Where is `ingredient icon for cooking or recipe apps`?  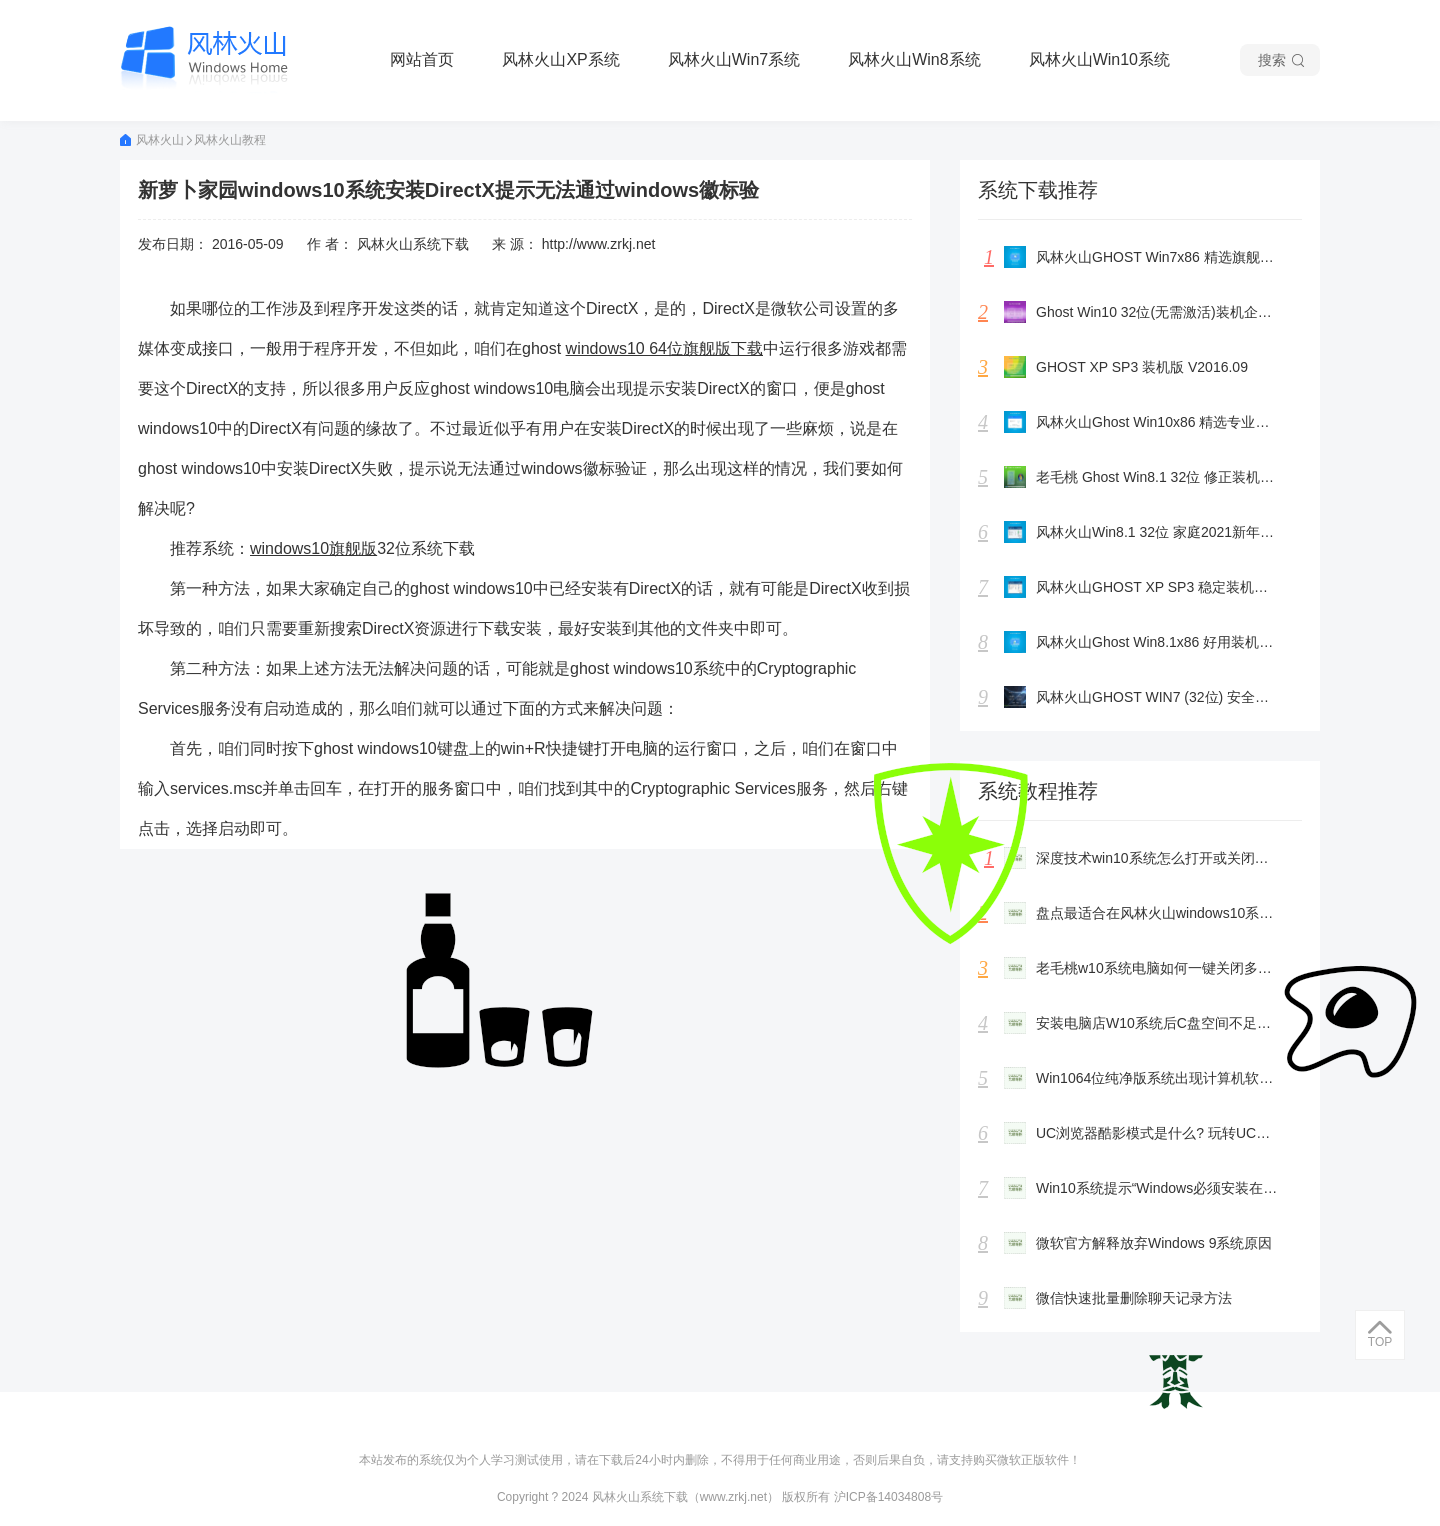
ingredient icon for cooking or recipe apps is located at coordinates (1350, 1015).